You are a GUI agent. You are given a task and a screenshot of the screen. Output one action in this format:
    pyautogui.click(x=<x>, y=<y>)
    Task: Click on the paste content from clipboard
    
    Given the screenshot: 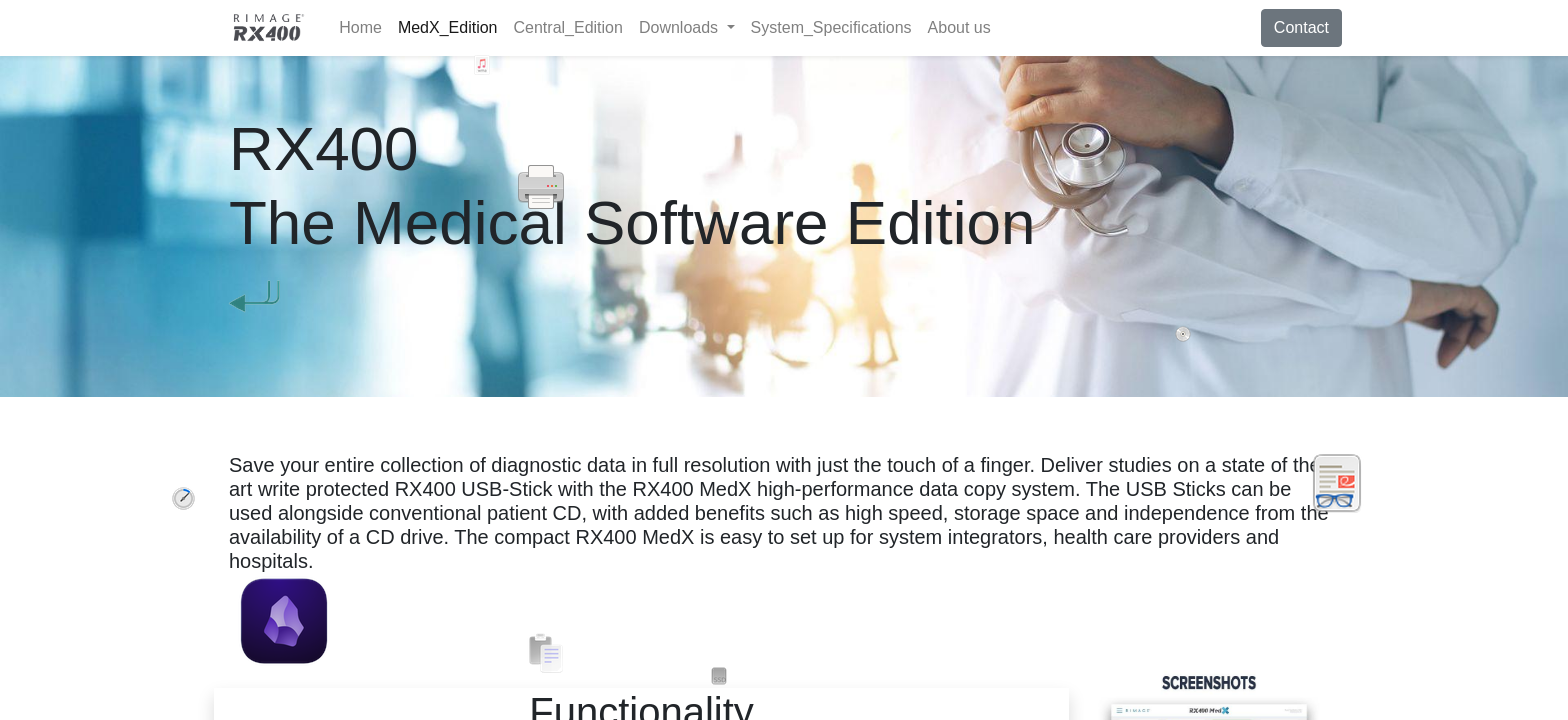 What is the action you would take?
    pyautogui.click(x=546, y=653)
    